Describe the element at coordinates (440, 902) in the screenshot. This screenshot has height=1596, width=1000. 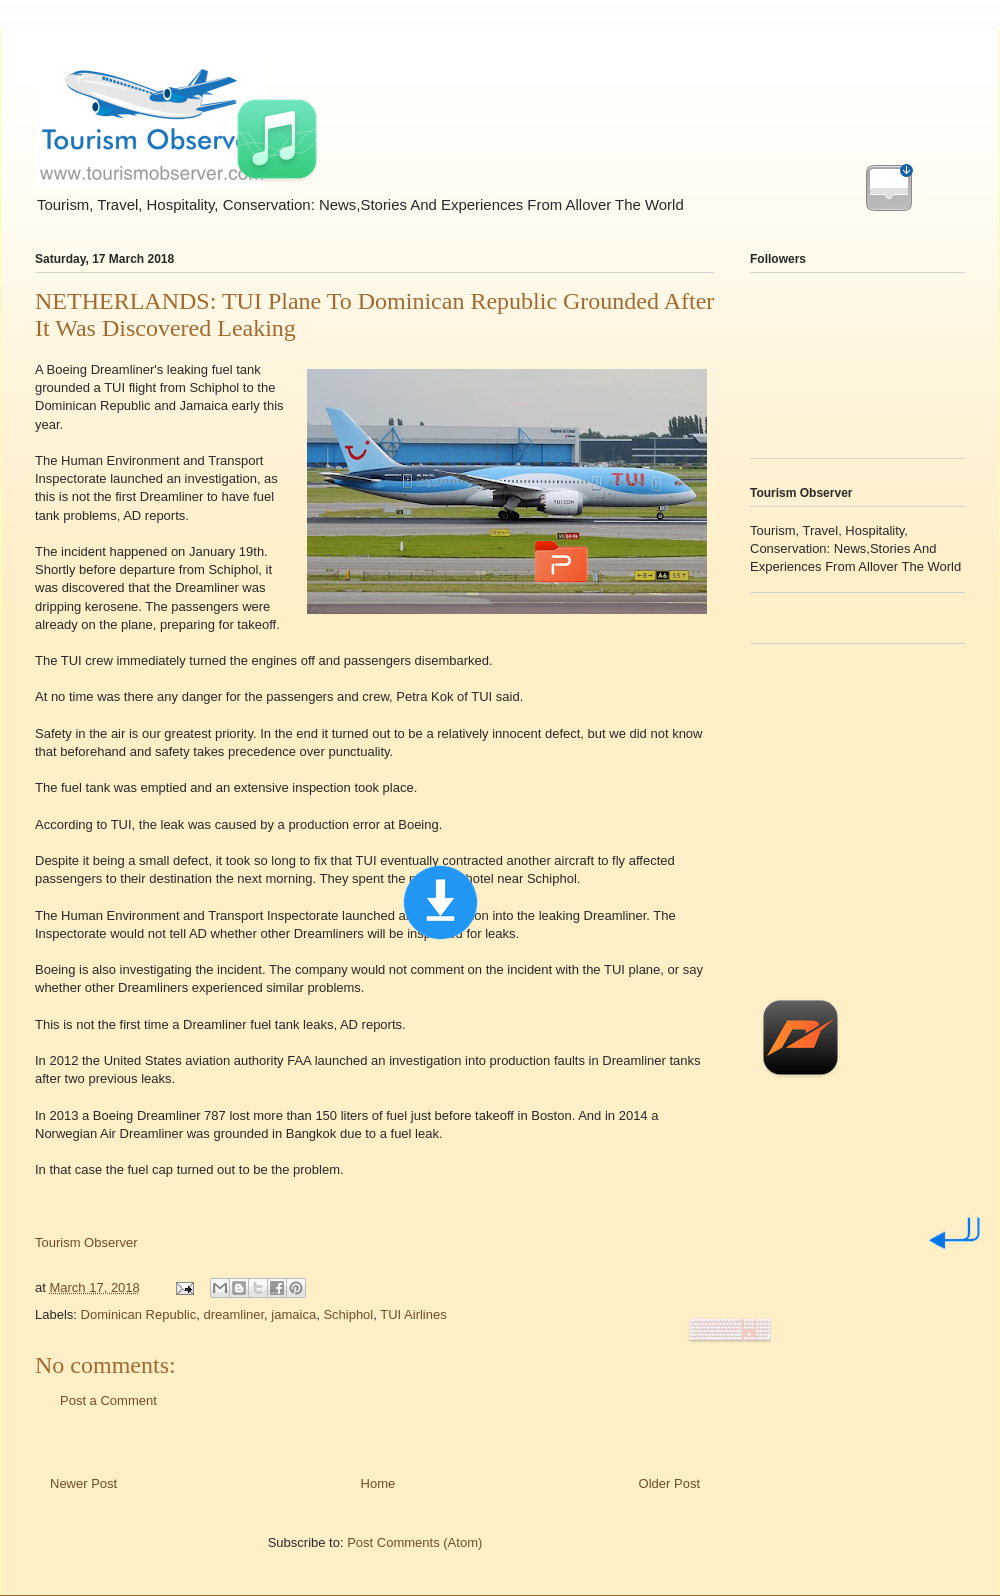
I see `indicates a downloaded or downloading file` at that location.